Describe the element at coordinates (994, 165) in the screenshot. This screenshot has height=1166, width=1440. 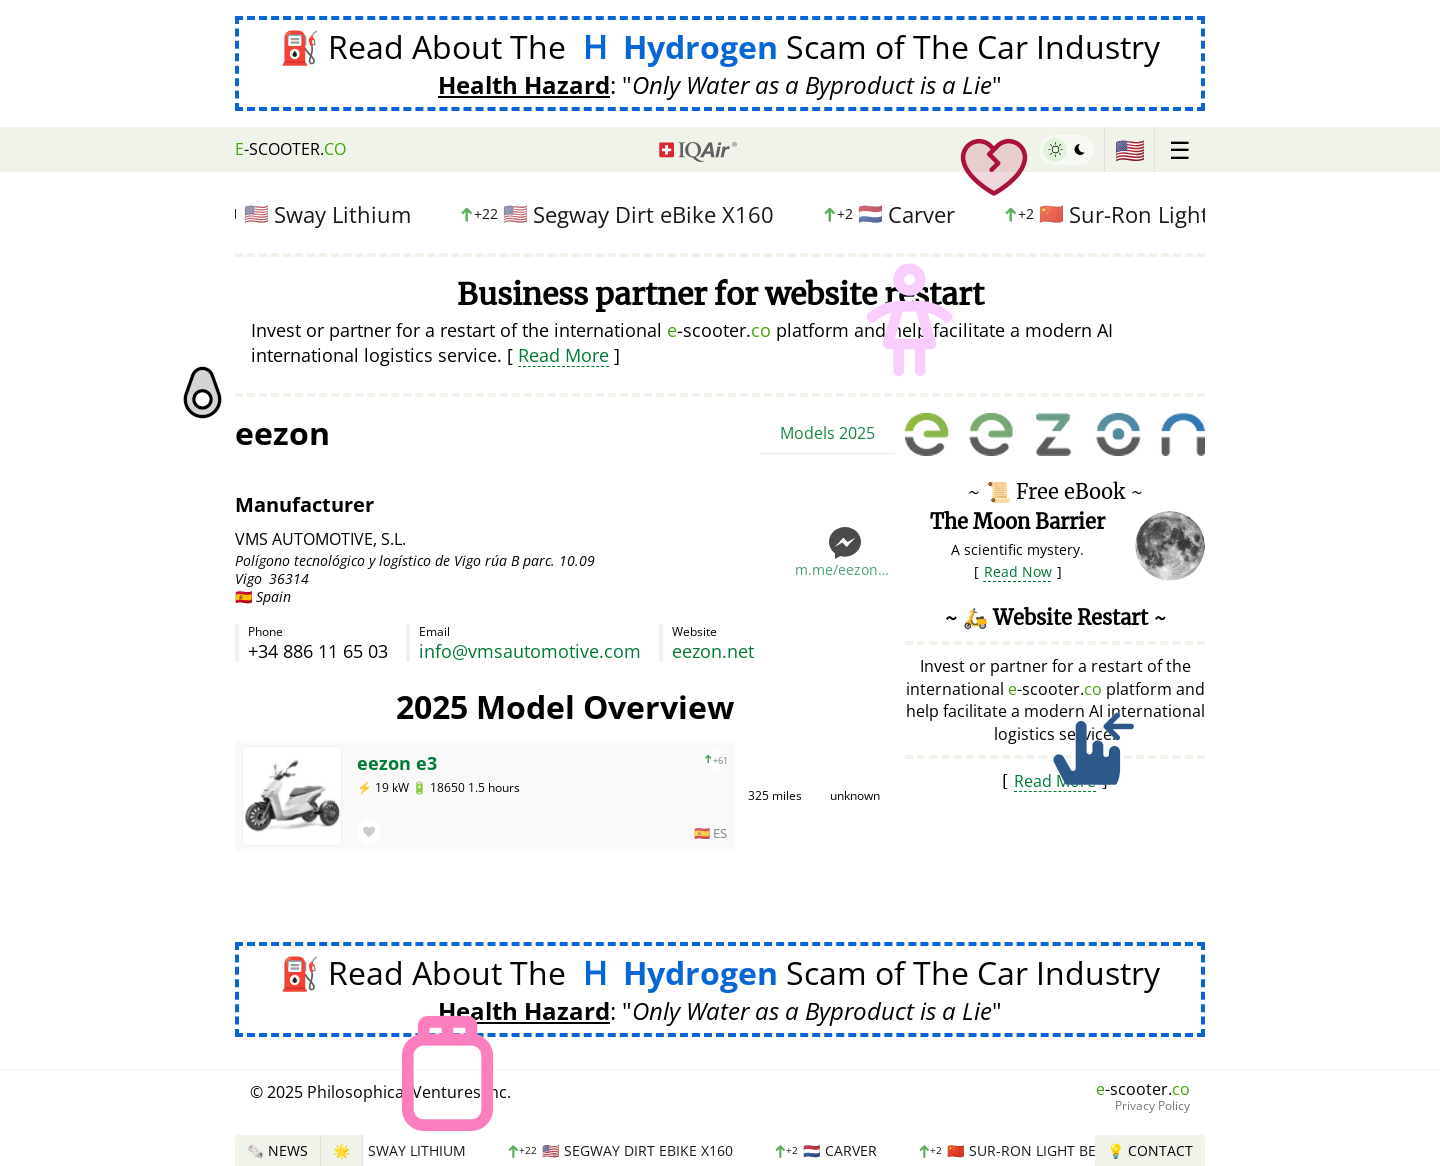
I see `unlike or remove from favorites` at that location.